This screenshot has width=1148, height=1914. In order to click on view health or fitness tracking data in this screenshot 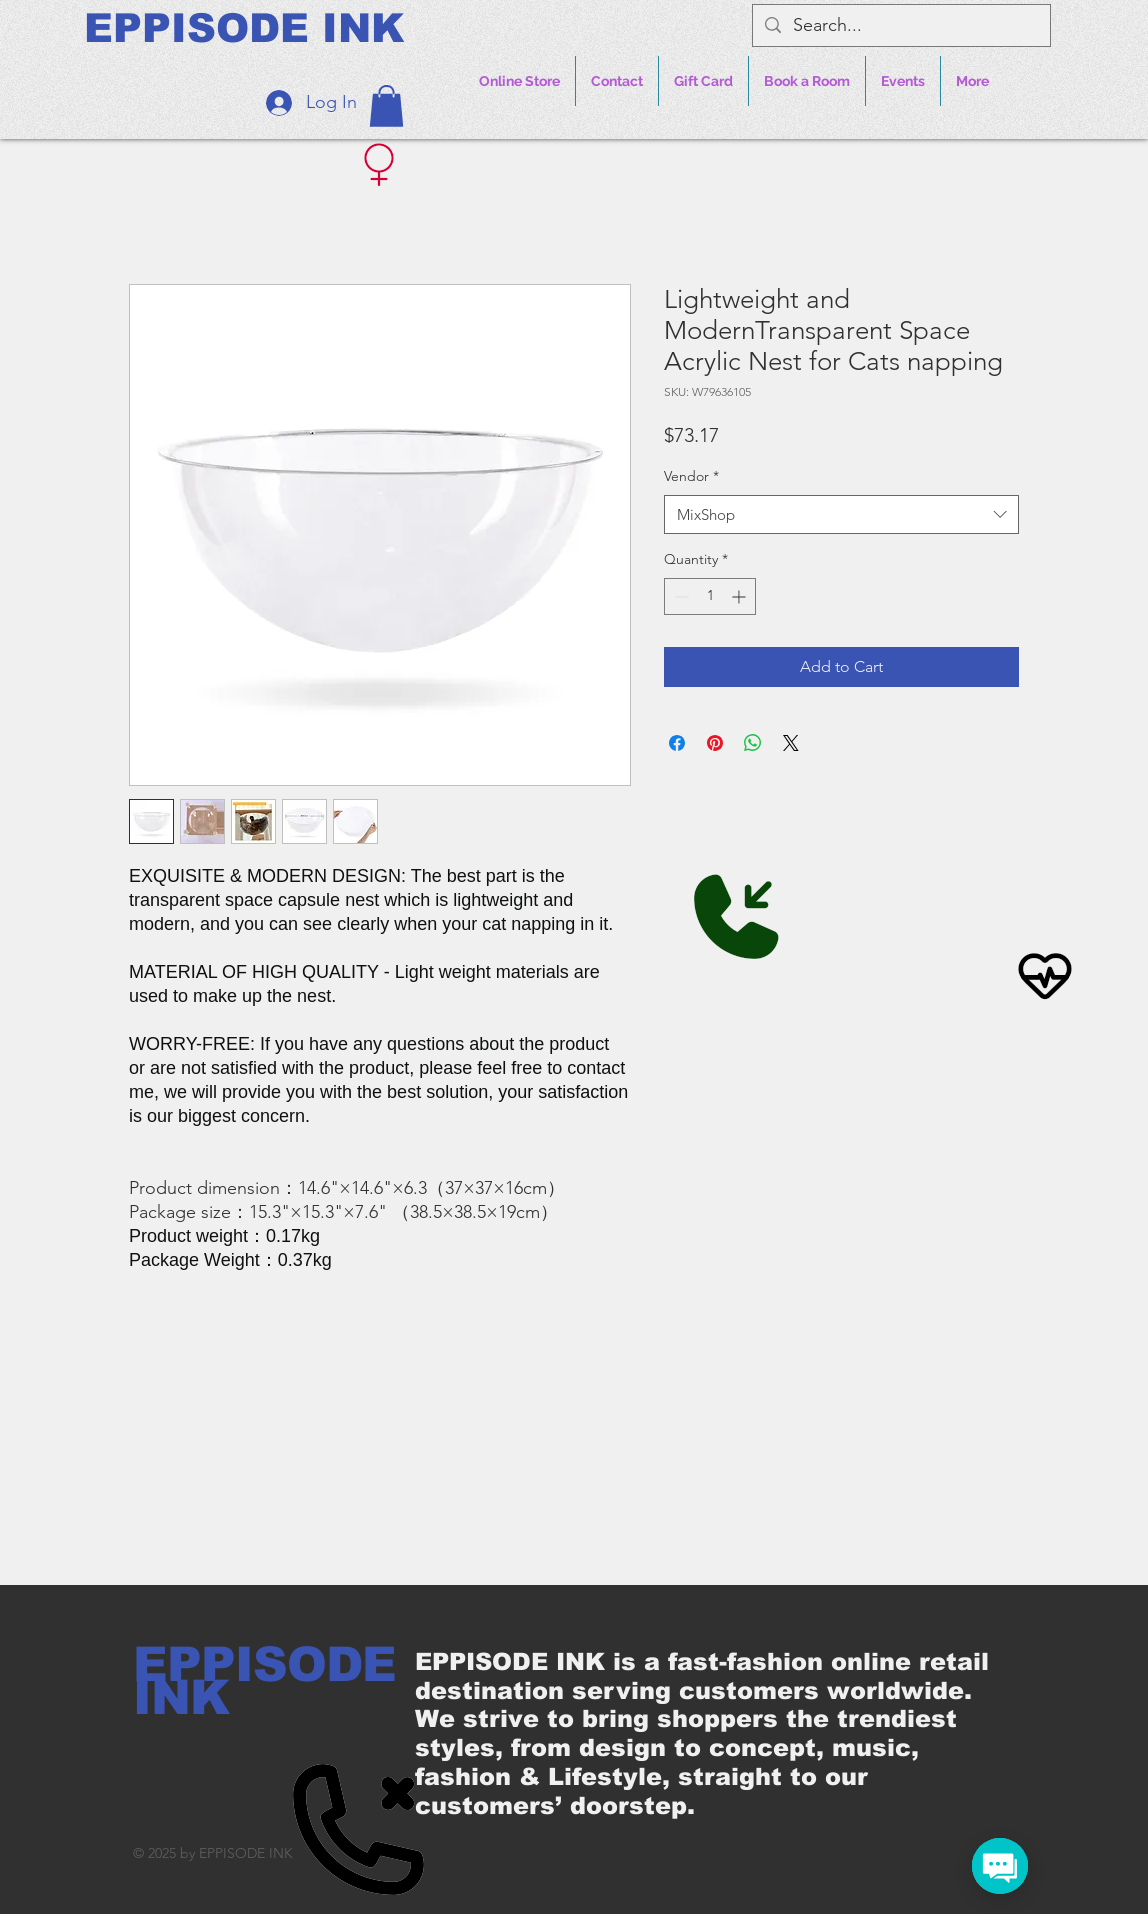, I will do `click(1045, 975)`.